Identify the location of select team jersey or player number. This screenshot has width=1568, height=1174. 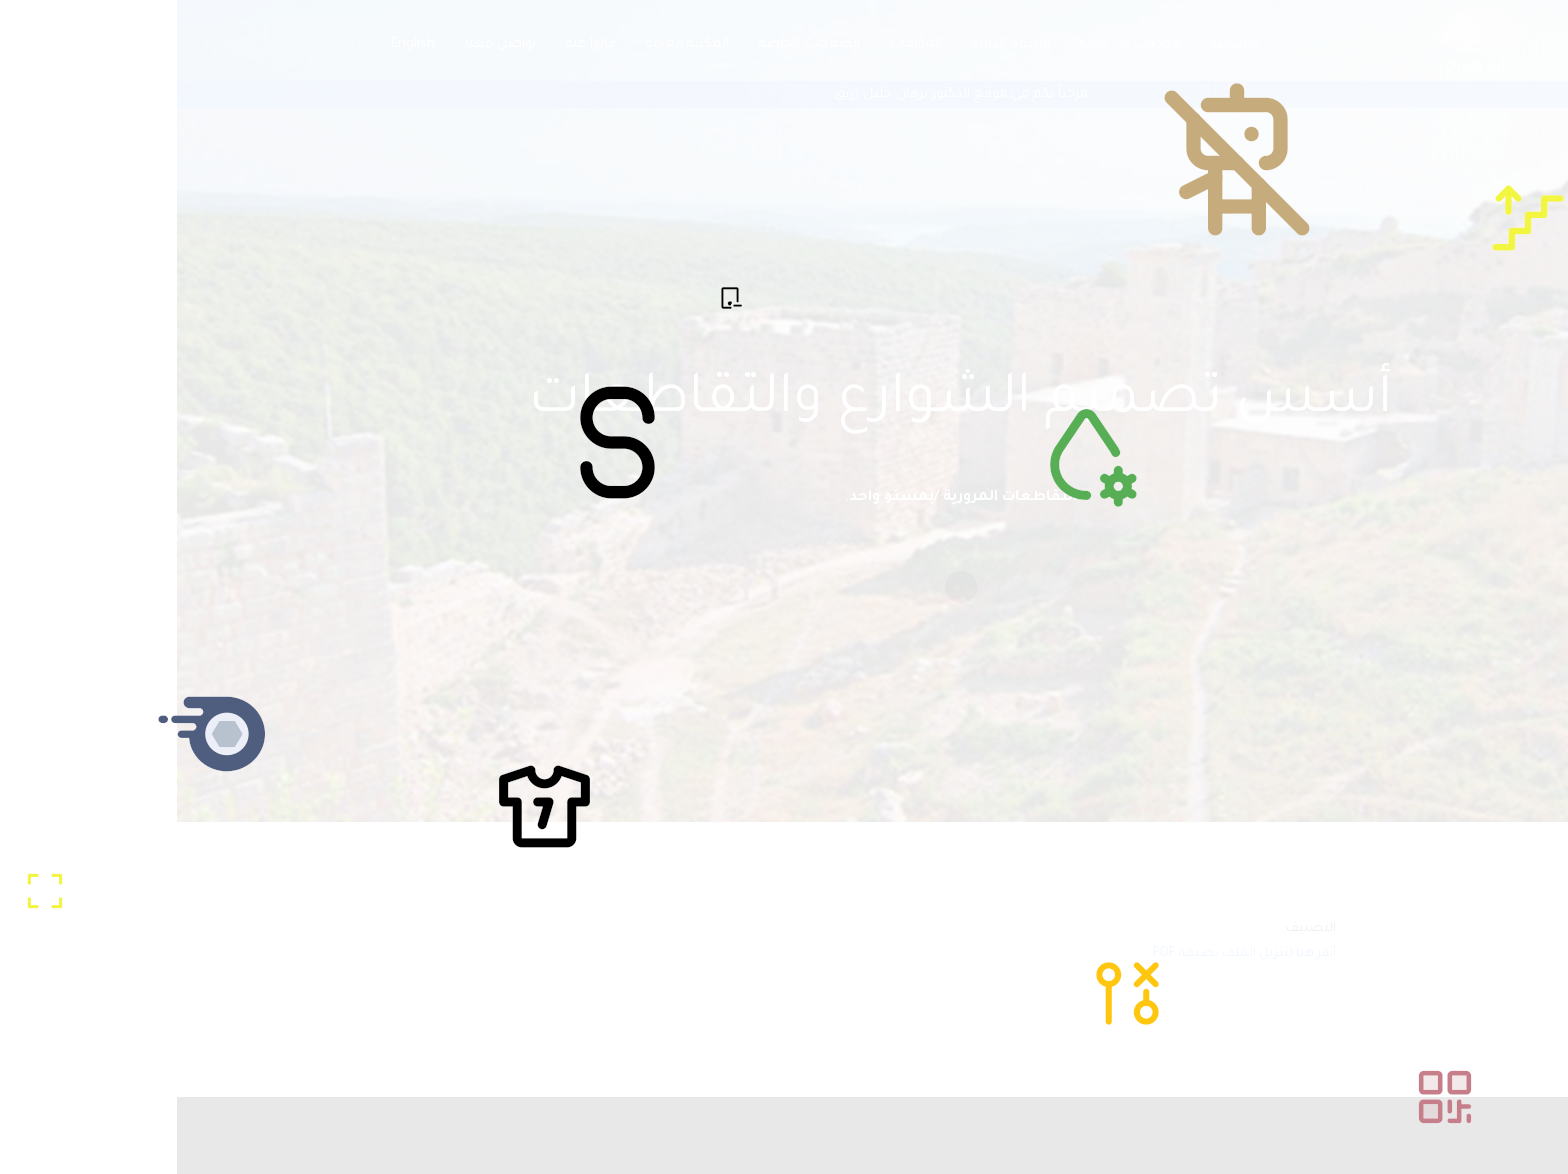
(544, 806).